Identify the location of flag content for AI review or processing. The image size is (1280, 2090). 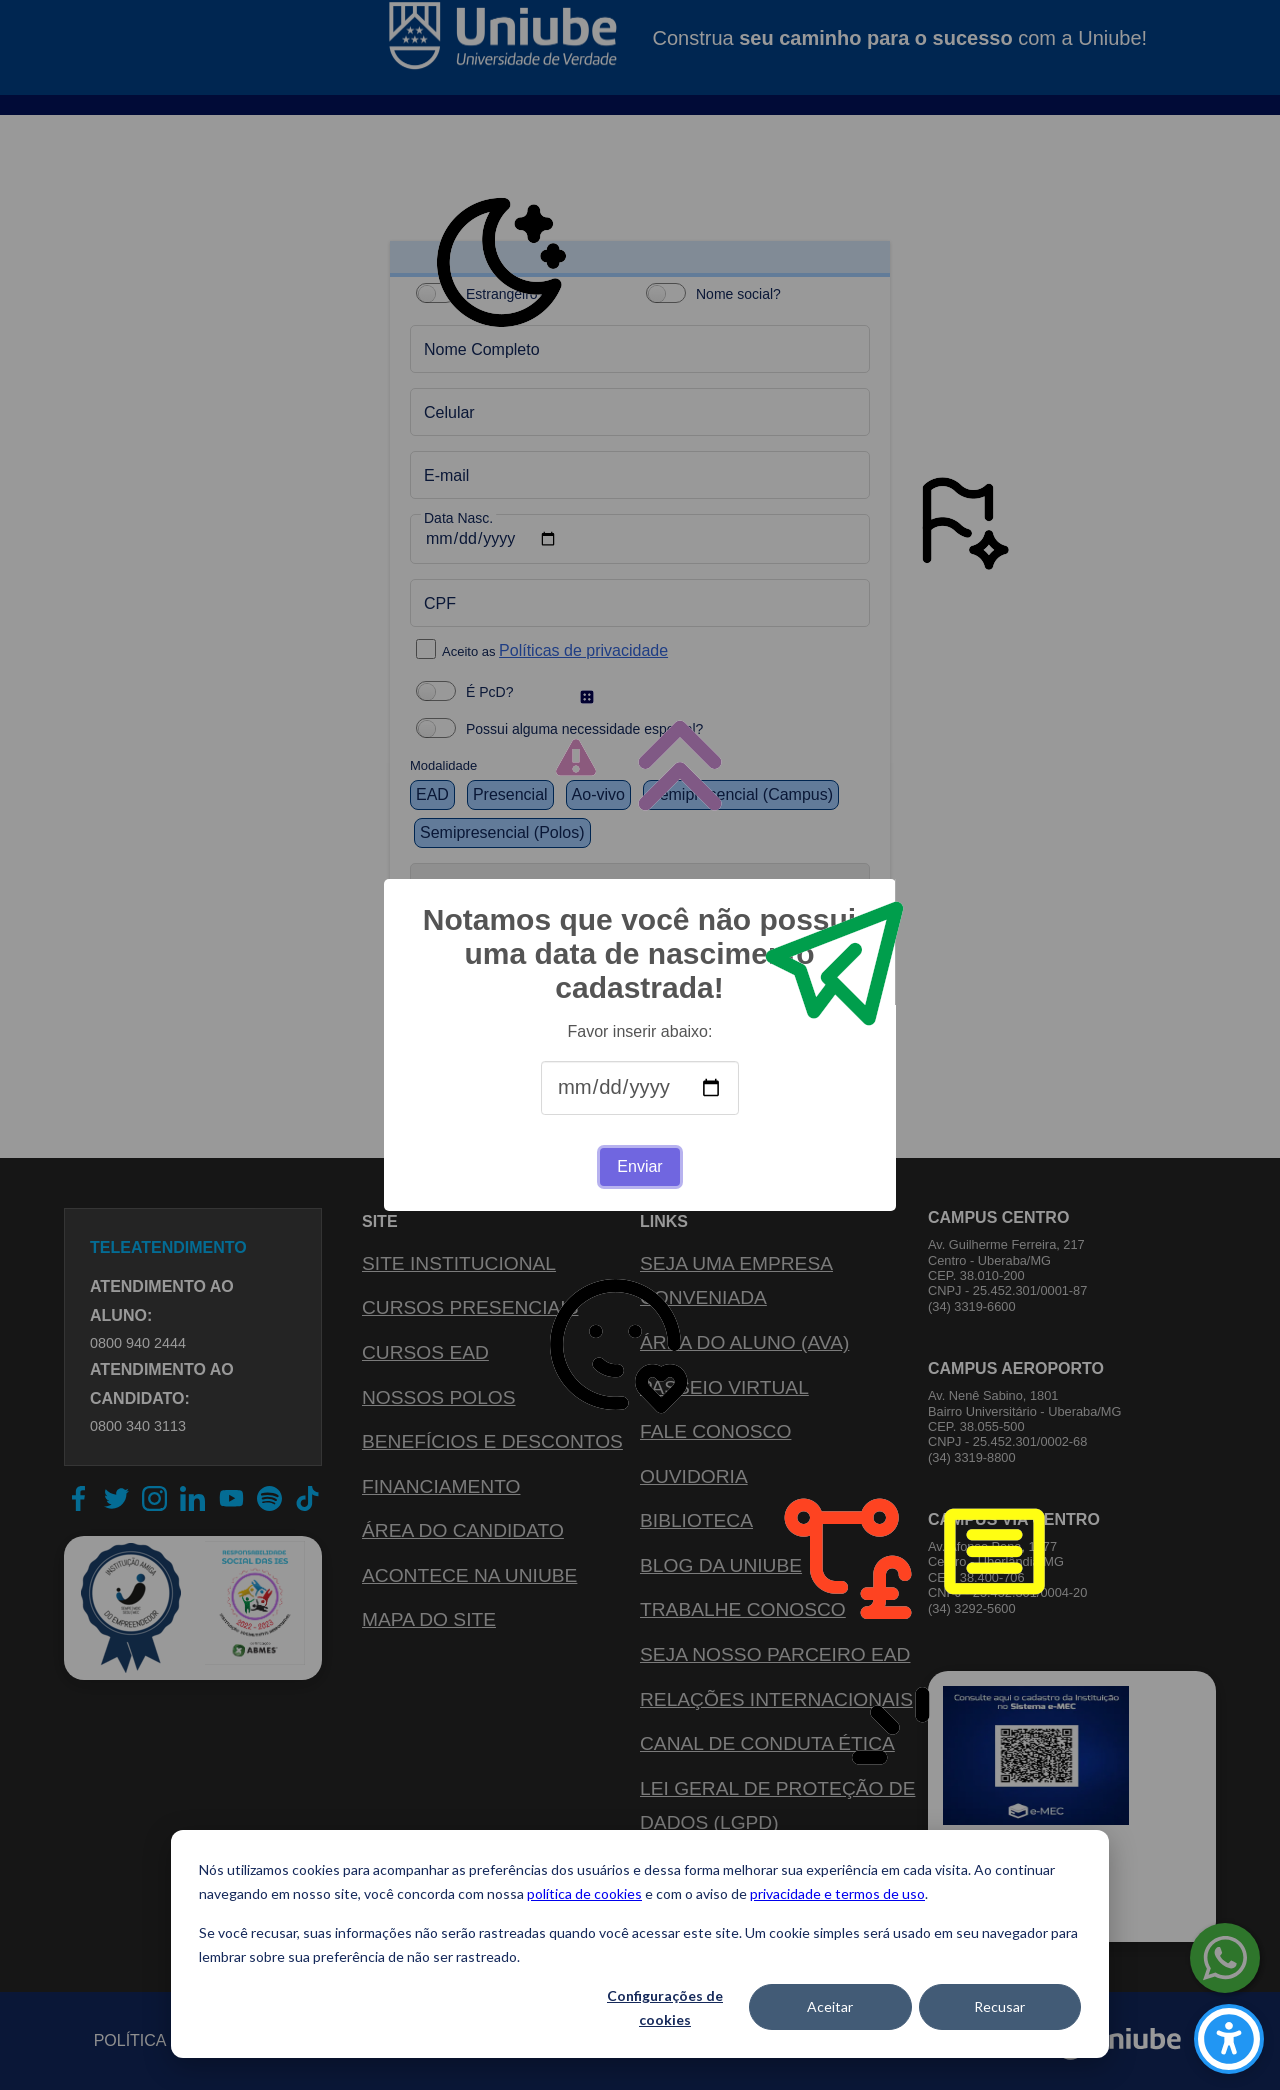
(958, 519).